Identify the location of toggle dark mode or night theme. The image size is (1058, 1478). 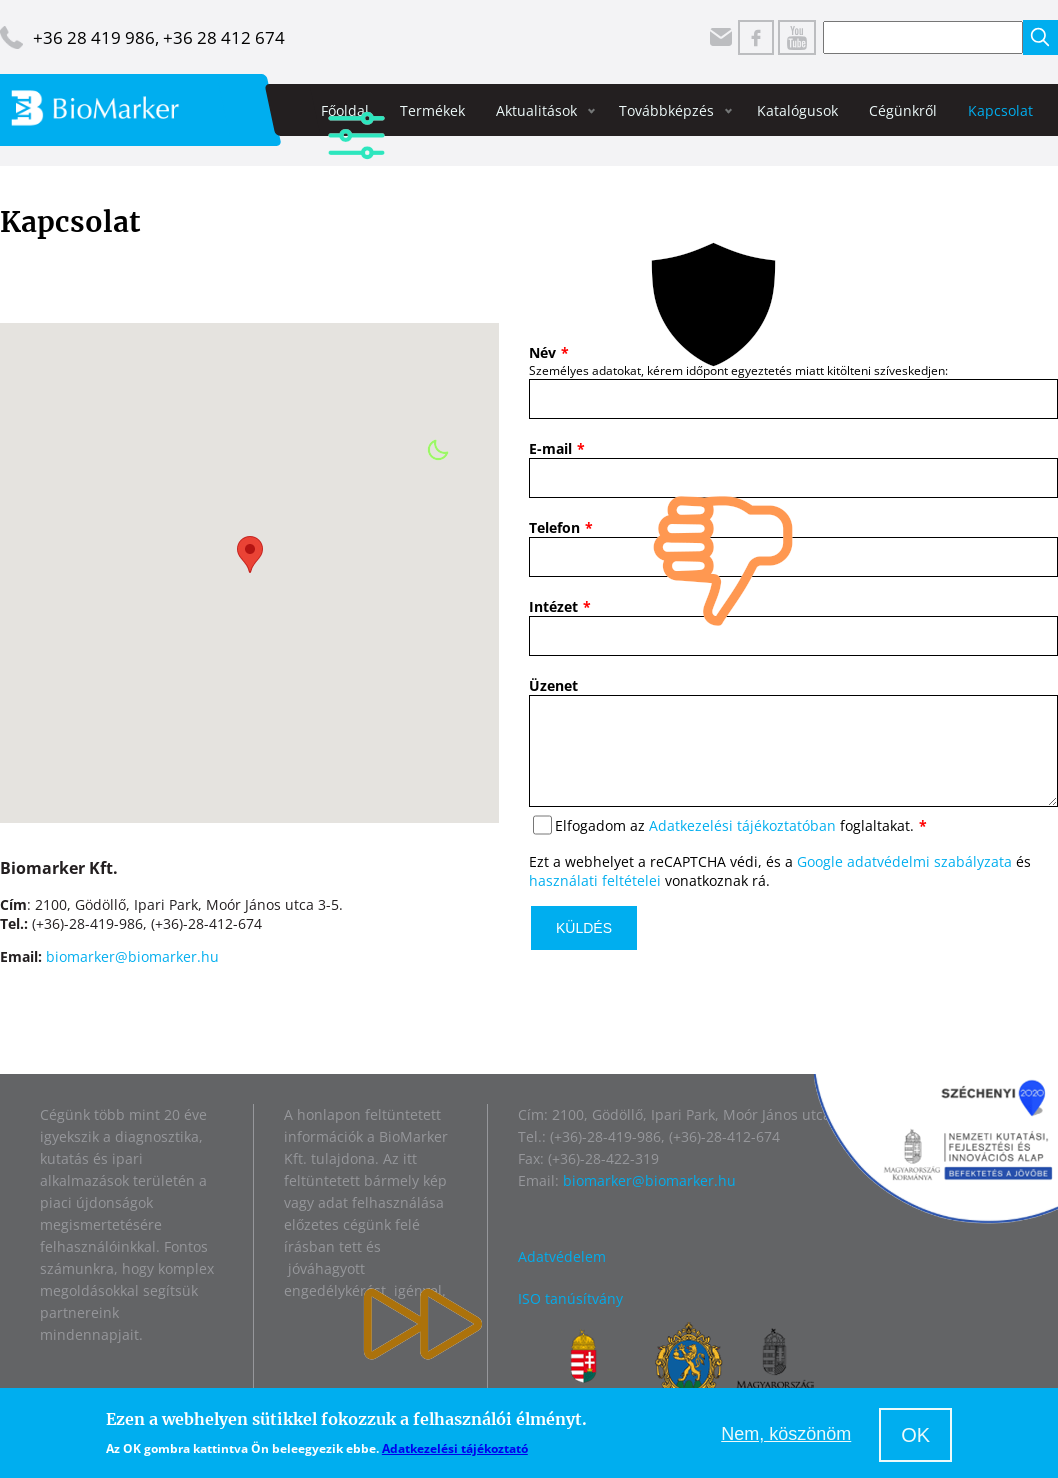
(437, 450).